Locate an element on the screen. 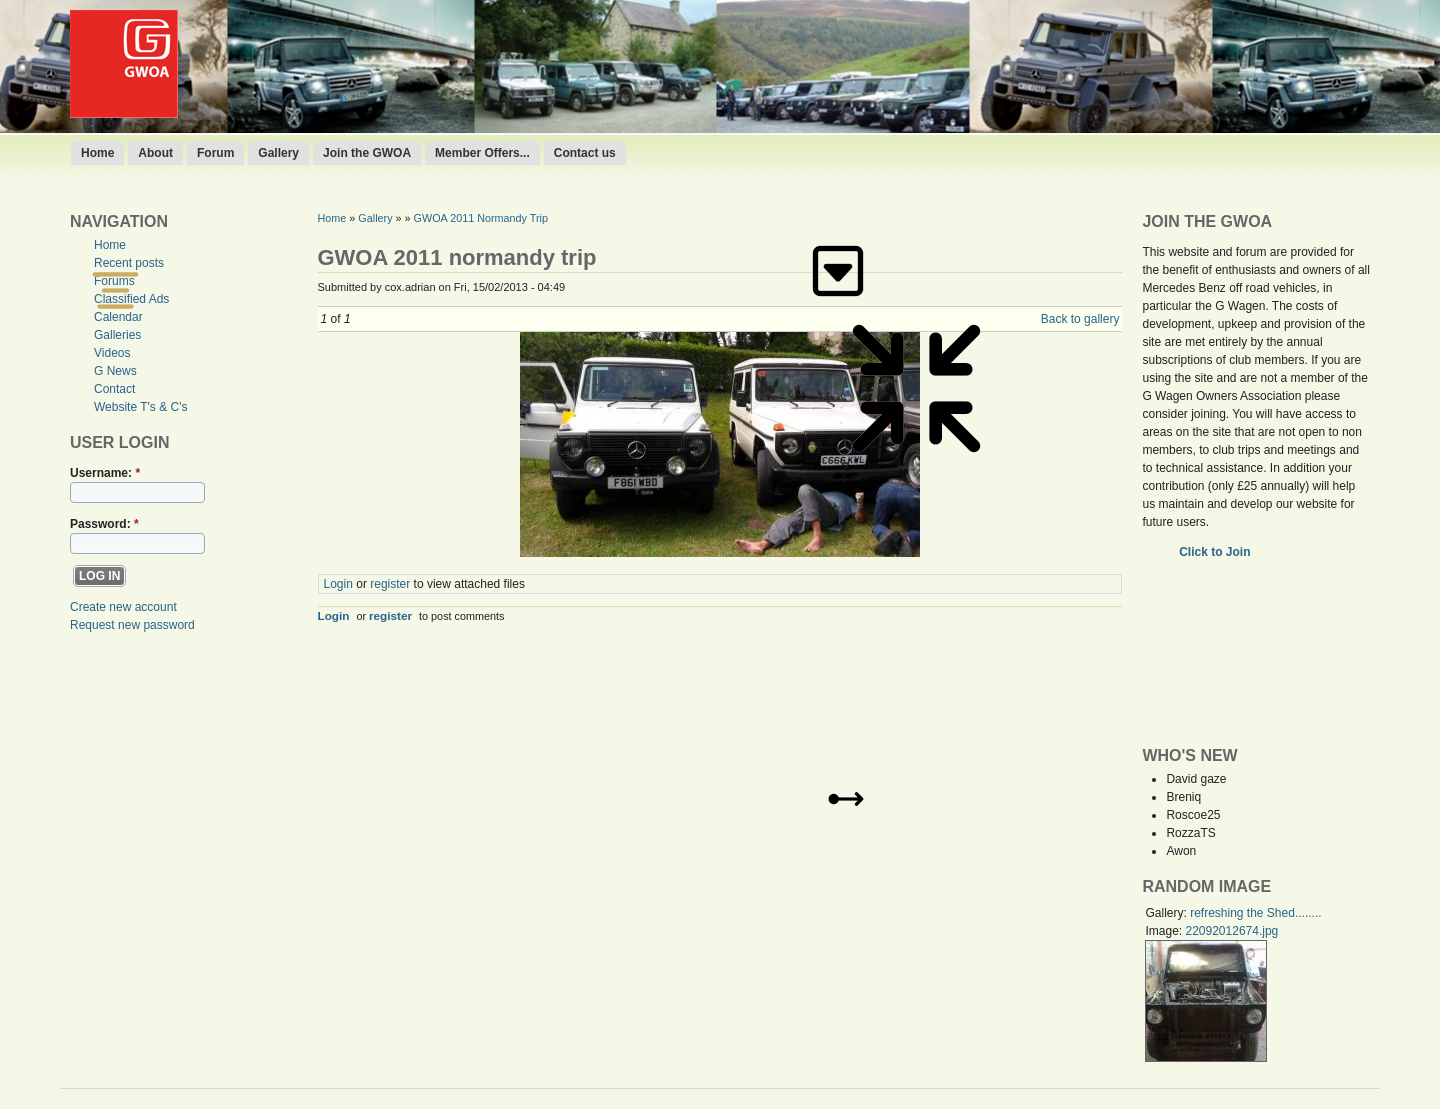 This screenshot has height=1109, width=1440. proceed to the next step is located at coordinates (846, 799).